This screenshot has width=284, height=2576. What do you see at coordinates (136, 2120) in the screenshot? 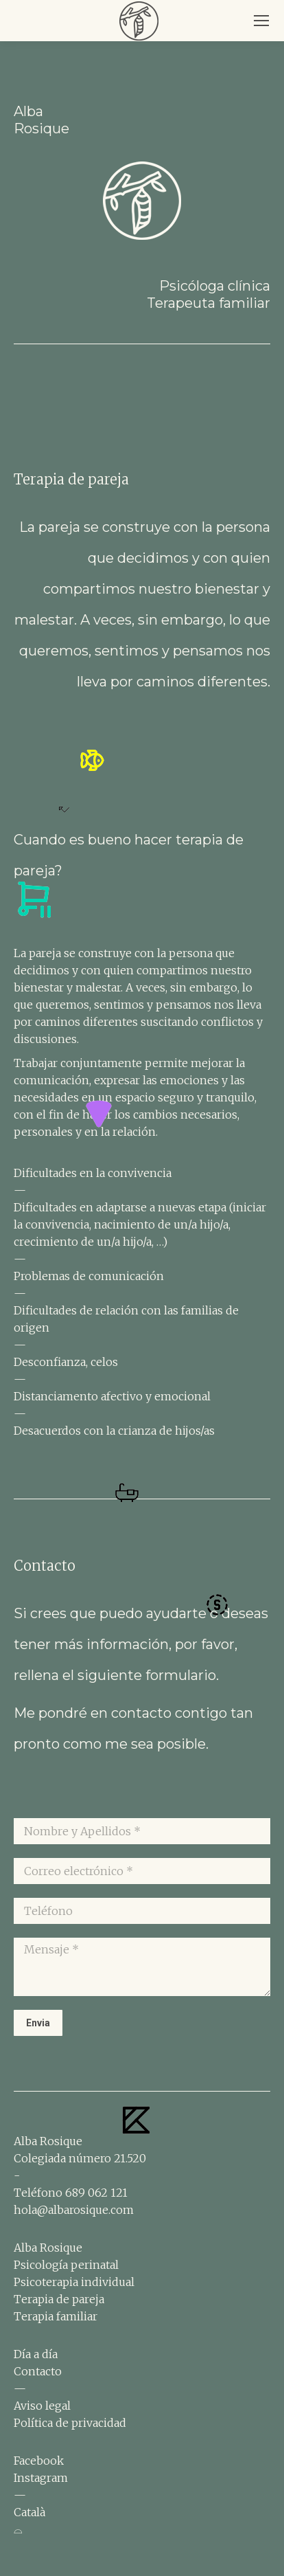
I see `indicates kotlin programming language` at bounding box center [136, 2120].